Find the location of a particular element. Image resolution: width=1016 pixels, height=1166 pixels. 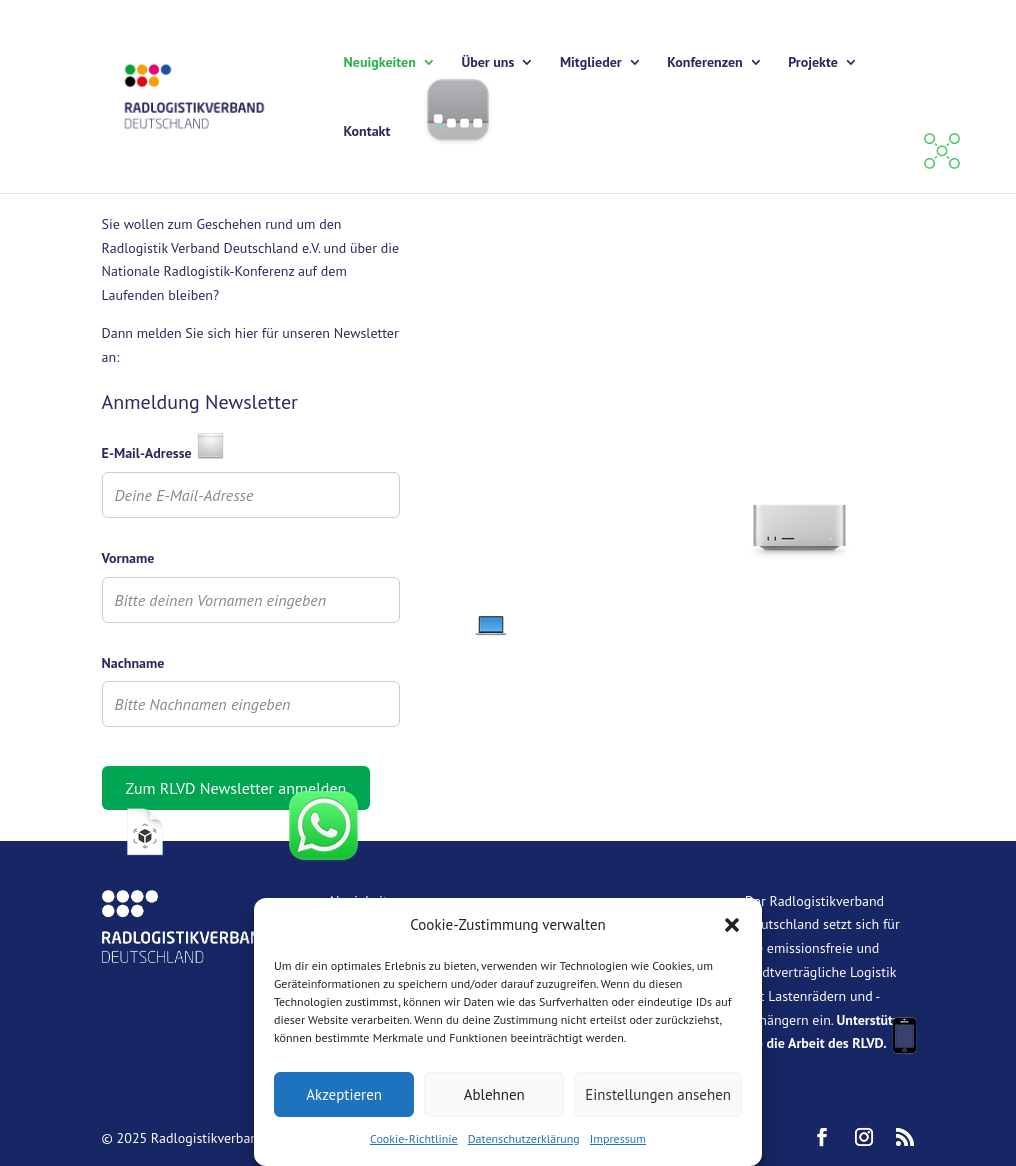

magic trackpad connected via bluetooth is located at coordinates (210, 446).